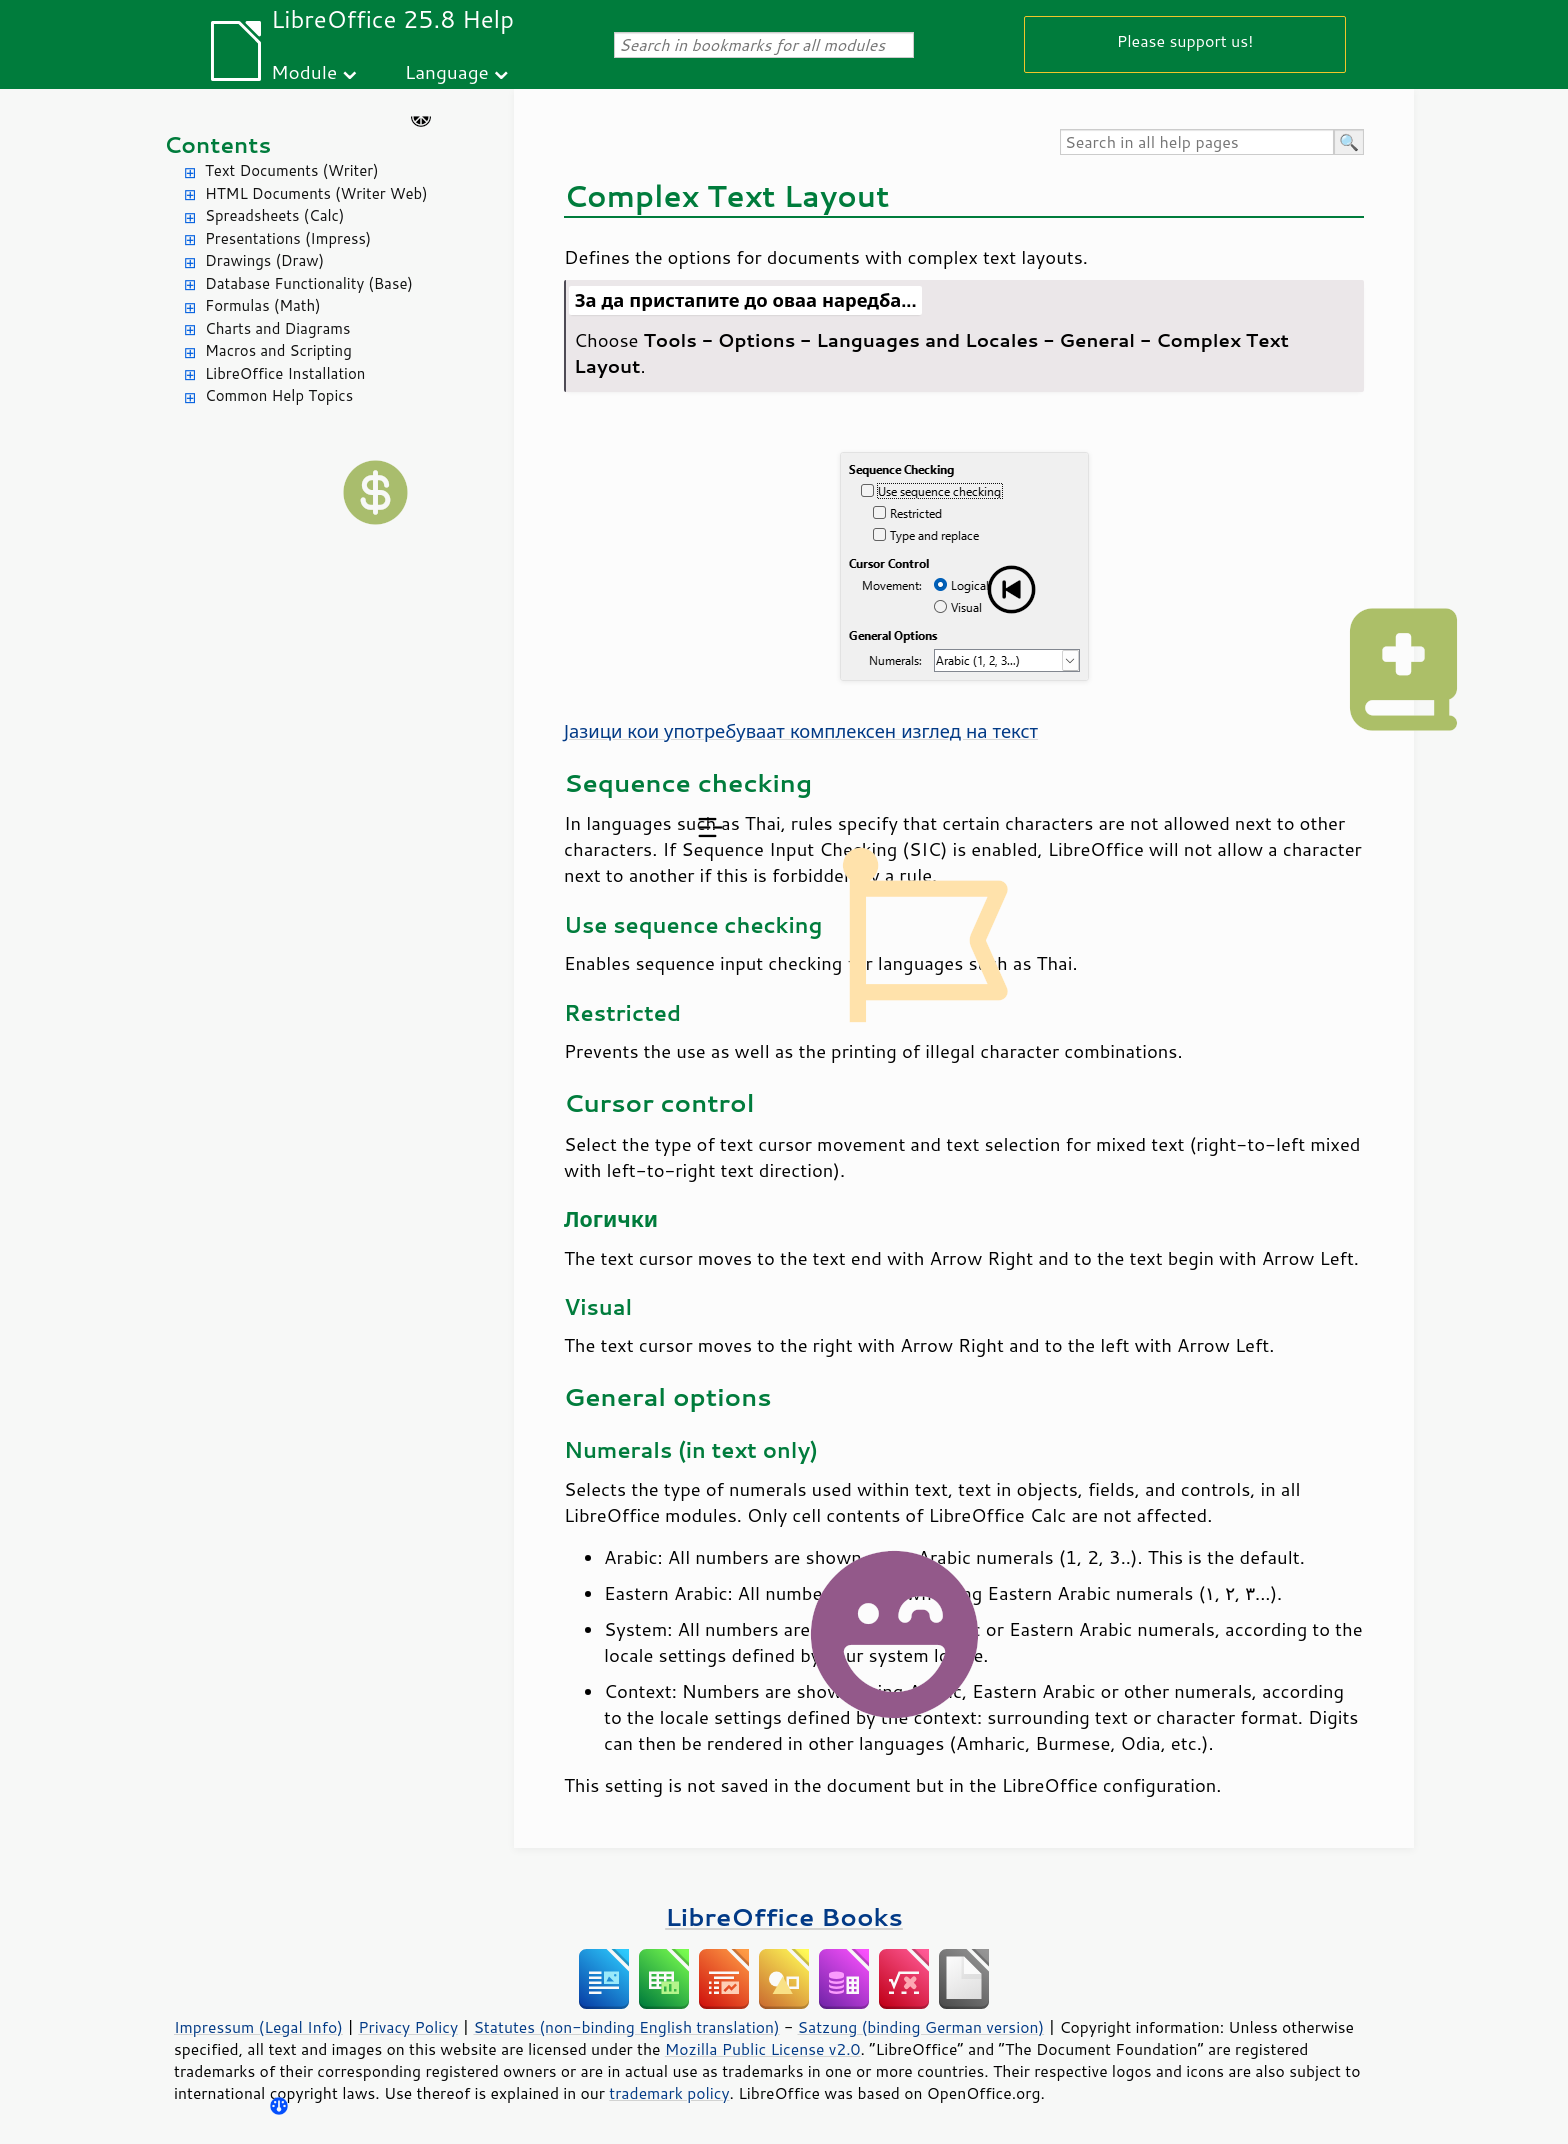 The height and width of the screenshot is (2144, 1568). I want to click on view performance or speed metrics, so click(279, 2106).